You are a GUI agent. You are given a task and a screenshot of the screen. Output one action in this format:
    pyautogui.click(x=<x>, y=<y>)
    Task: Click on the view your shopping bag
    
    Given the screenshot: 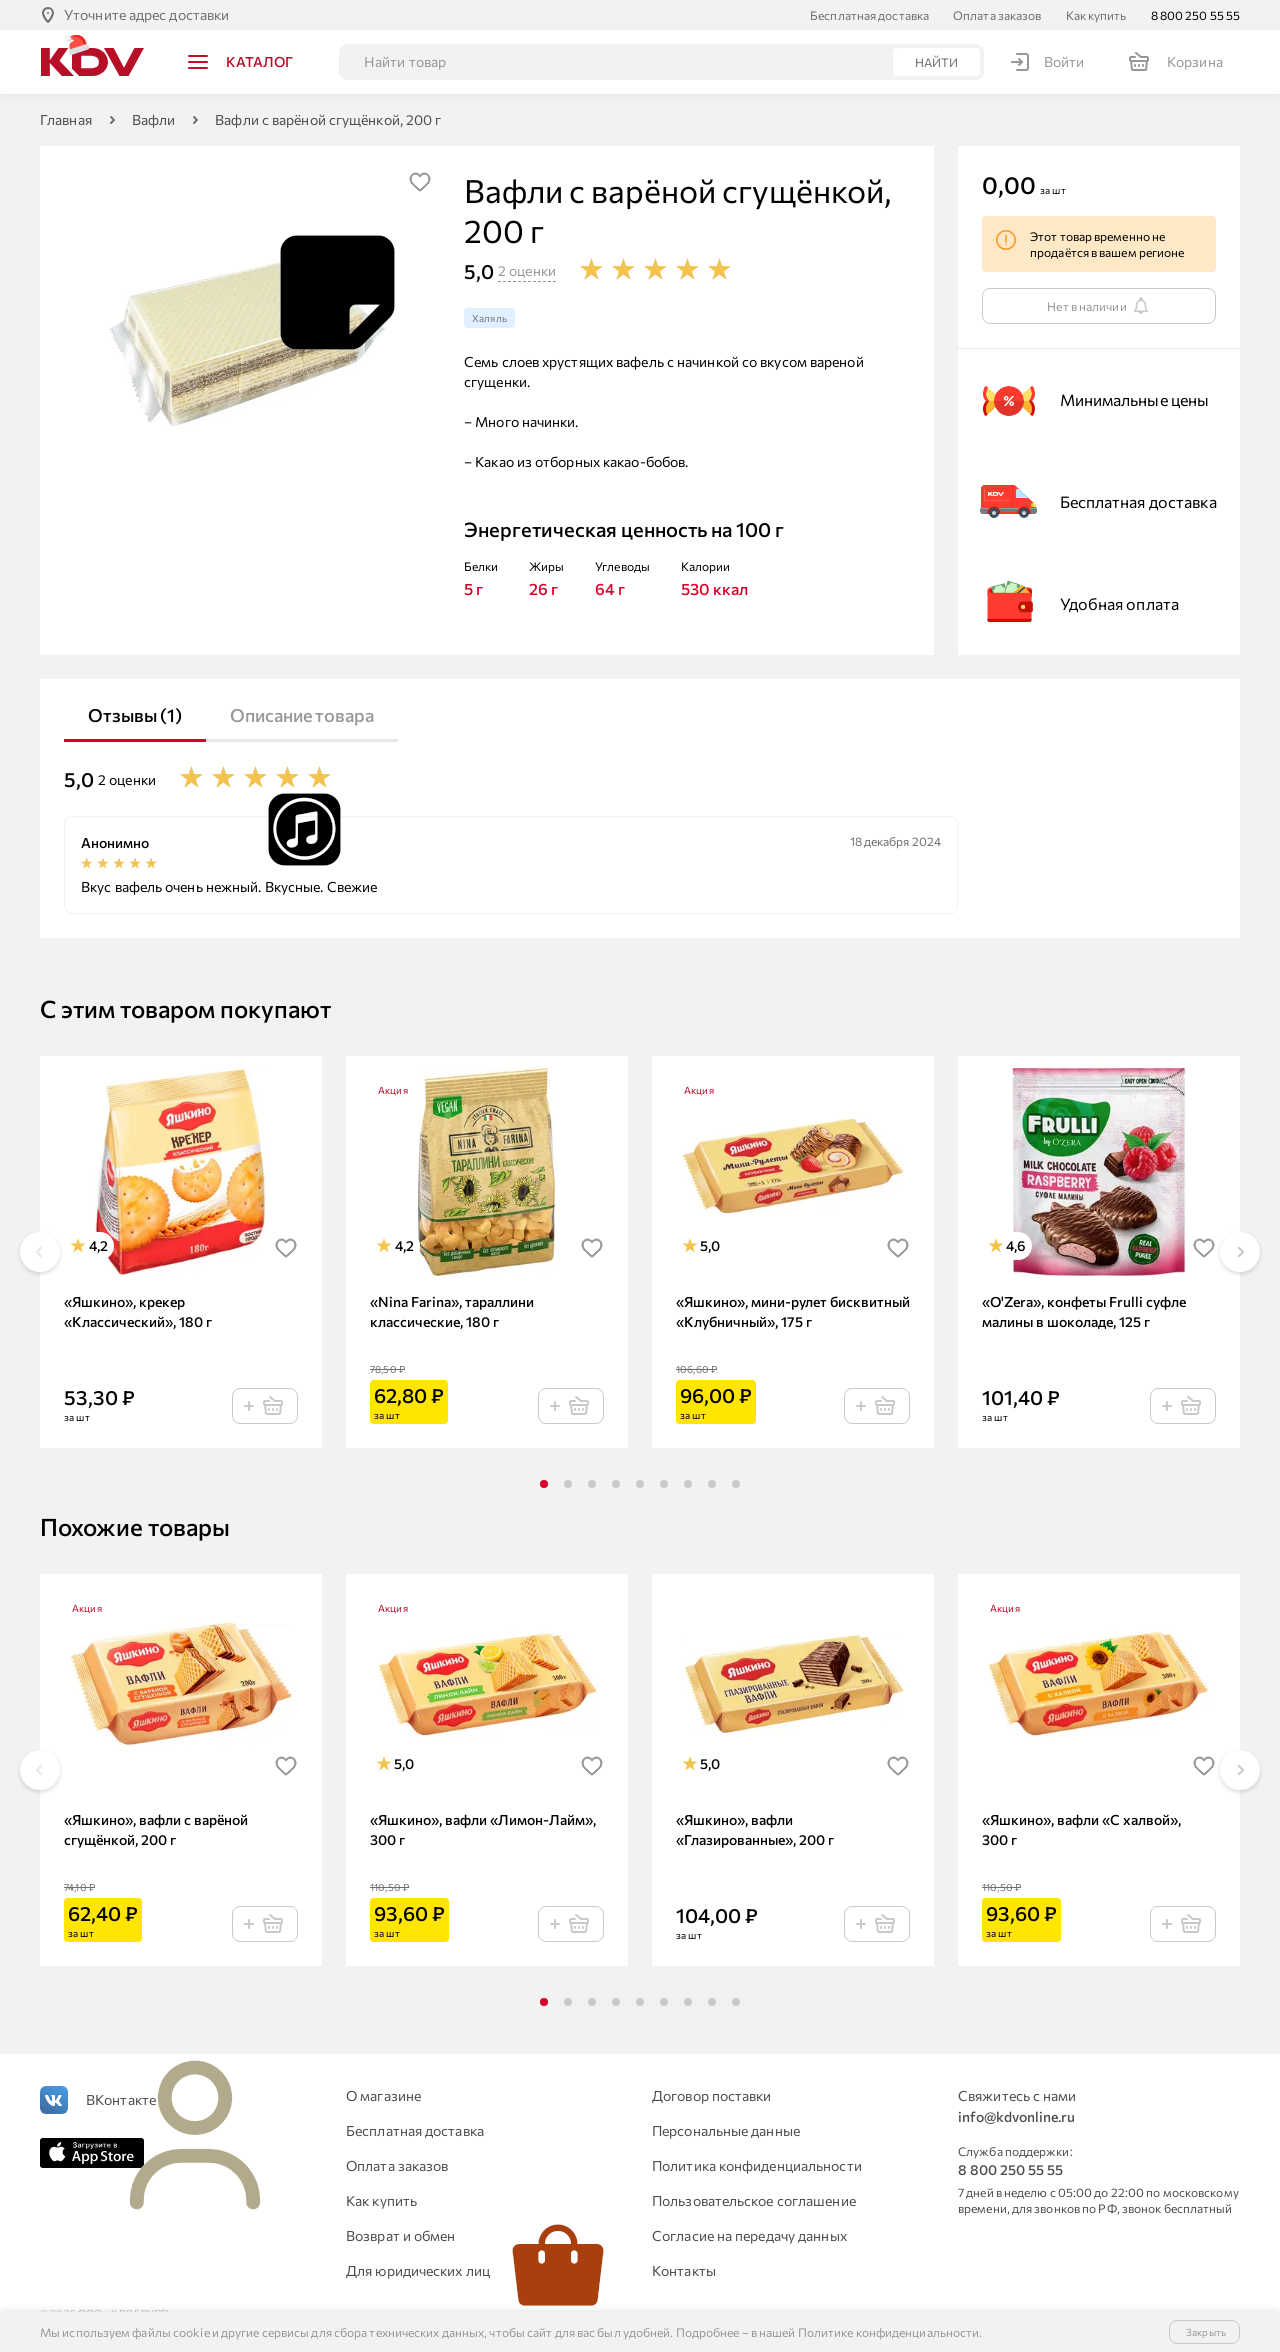 What is the action you would take?
    pyautogui.click(x=558, y=2270)
    